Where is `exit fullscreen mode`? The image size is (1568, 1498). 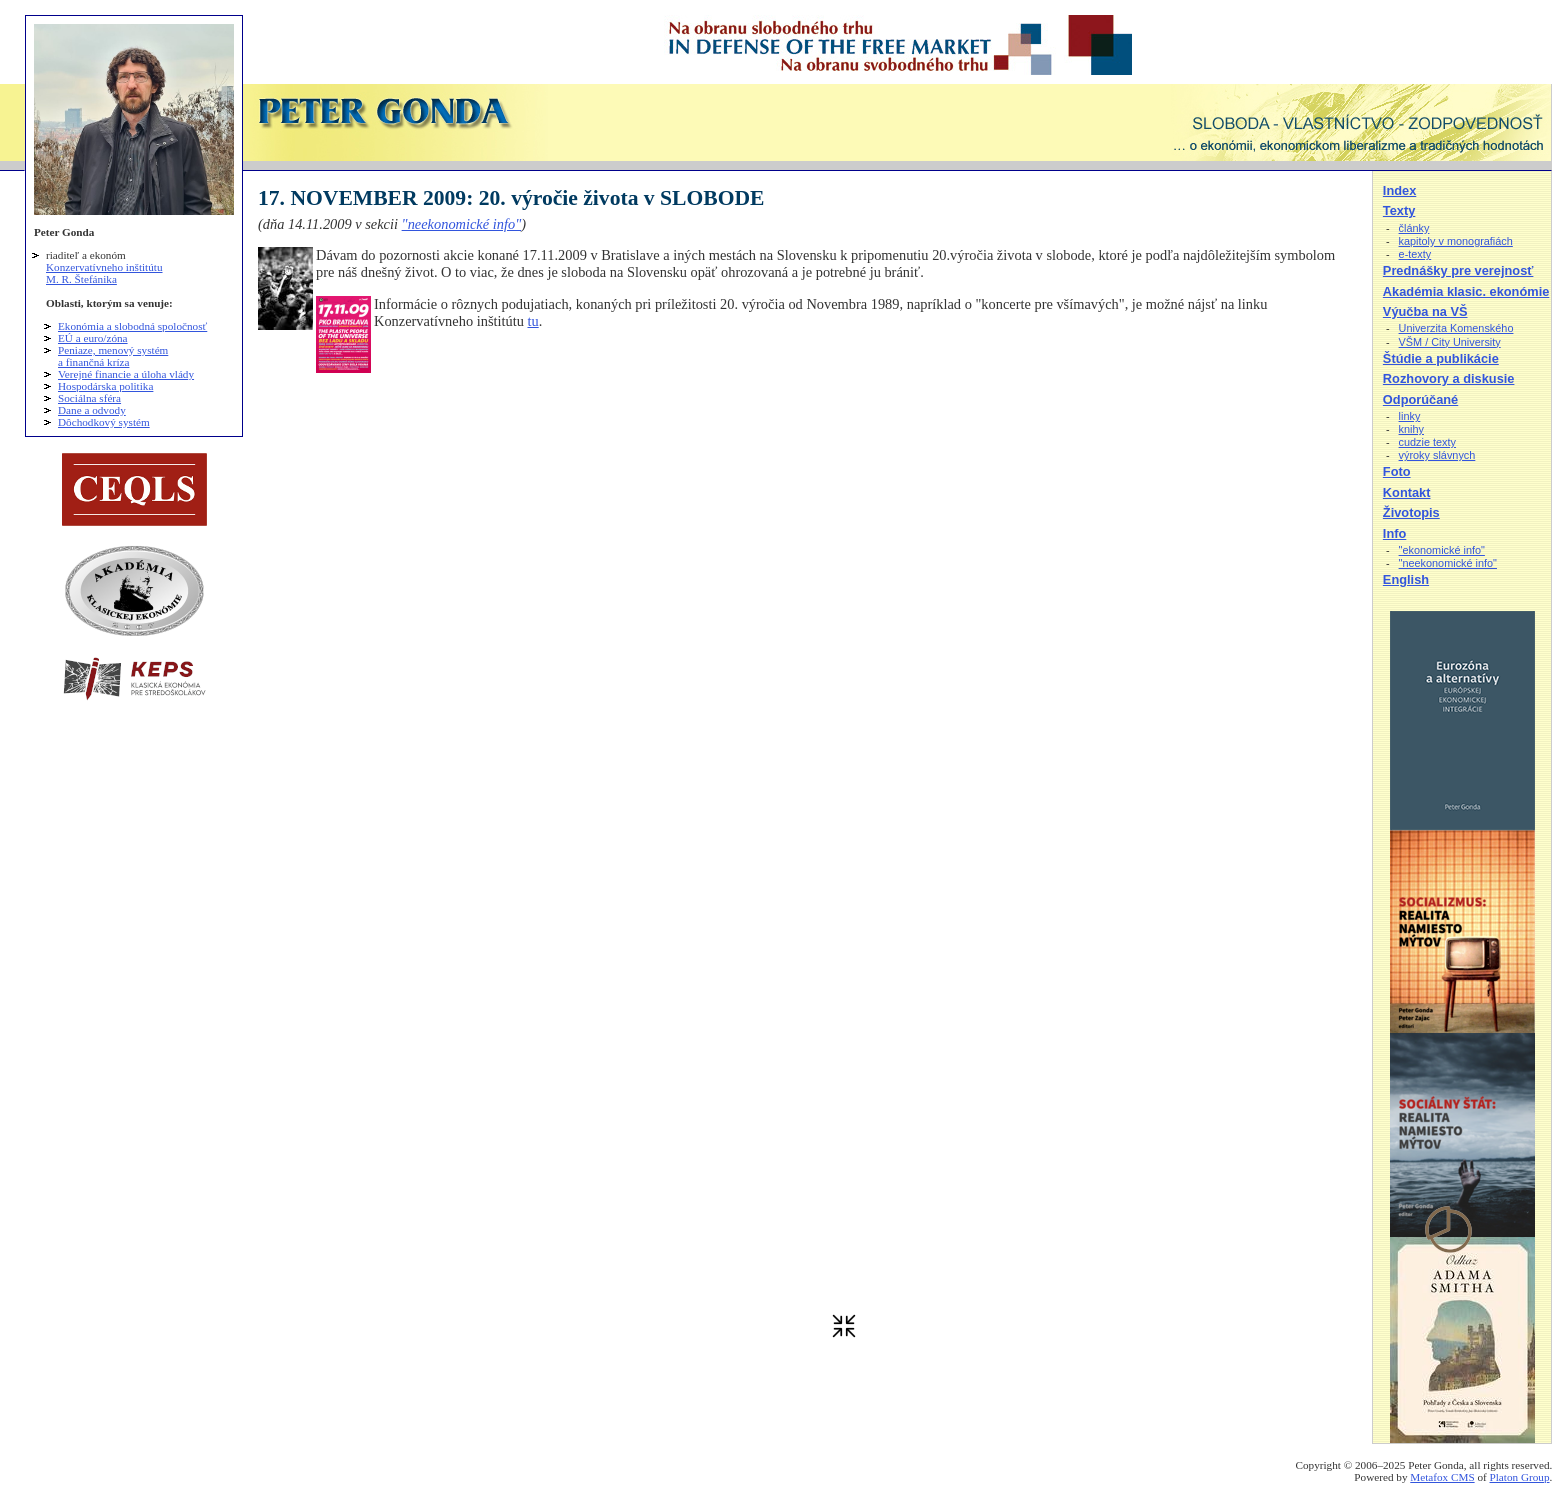
exit fullscreen mode is located at coordinates (844, 1326).